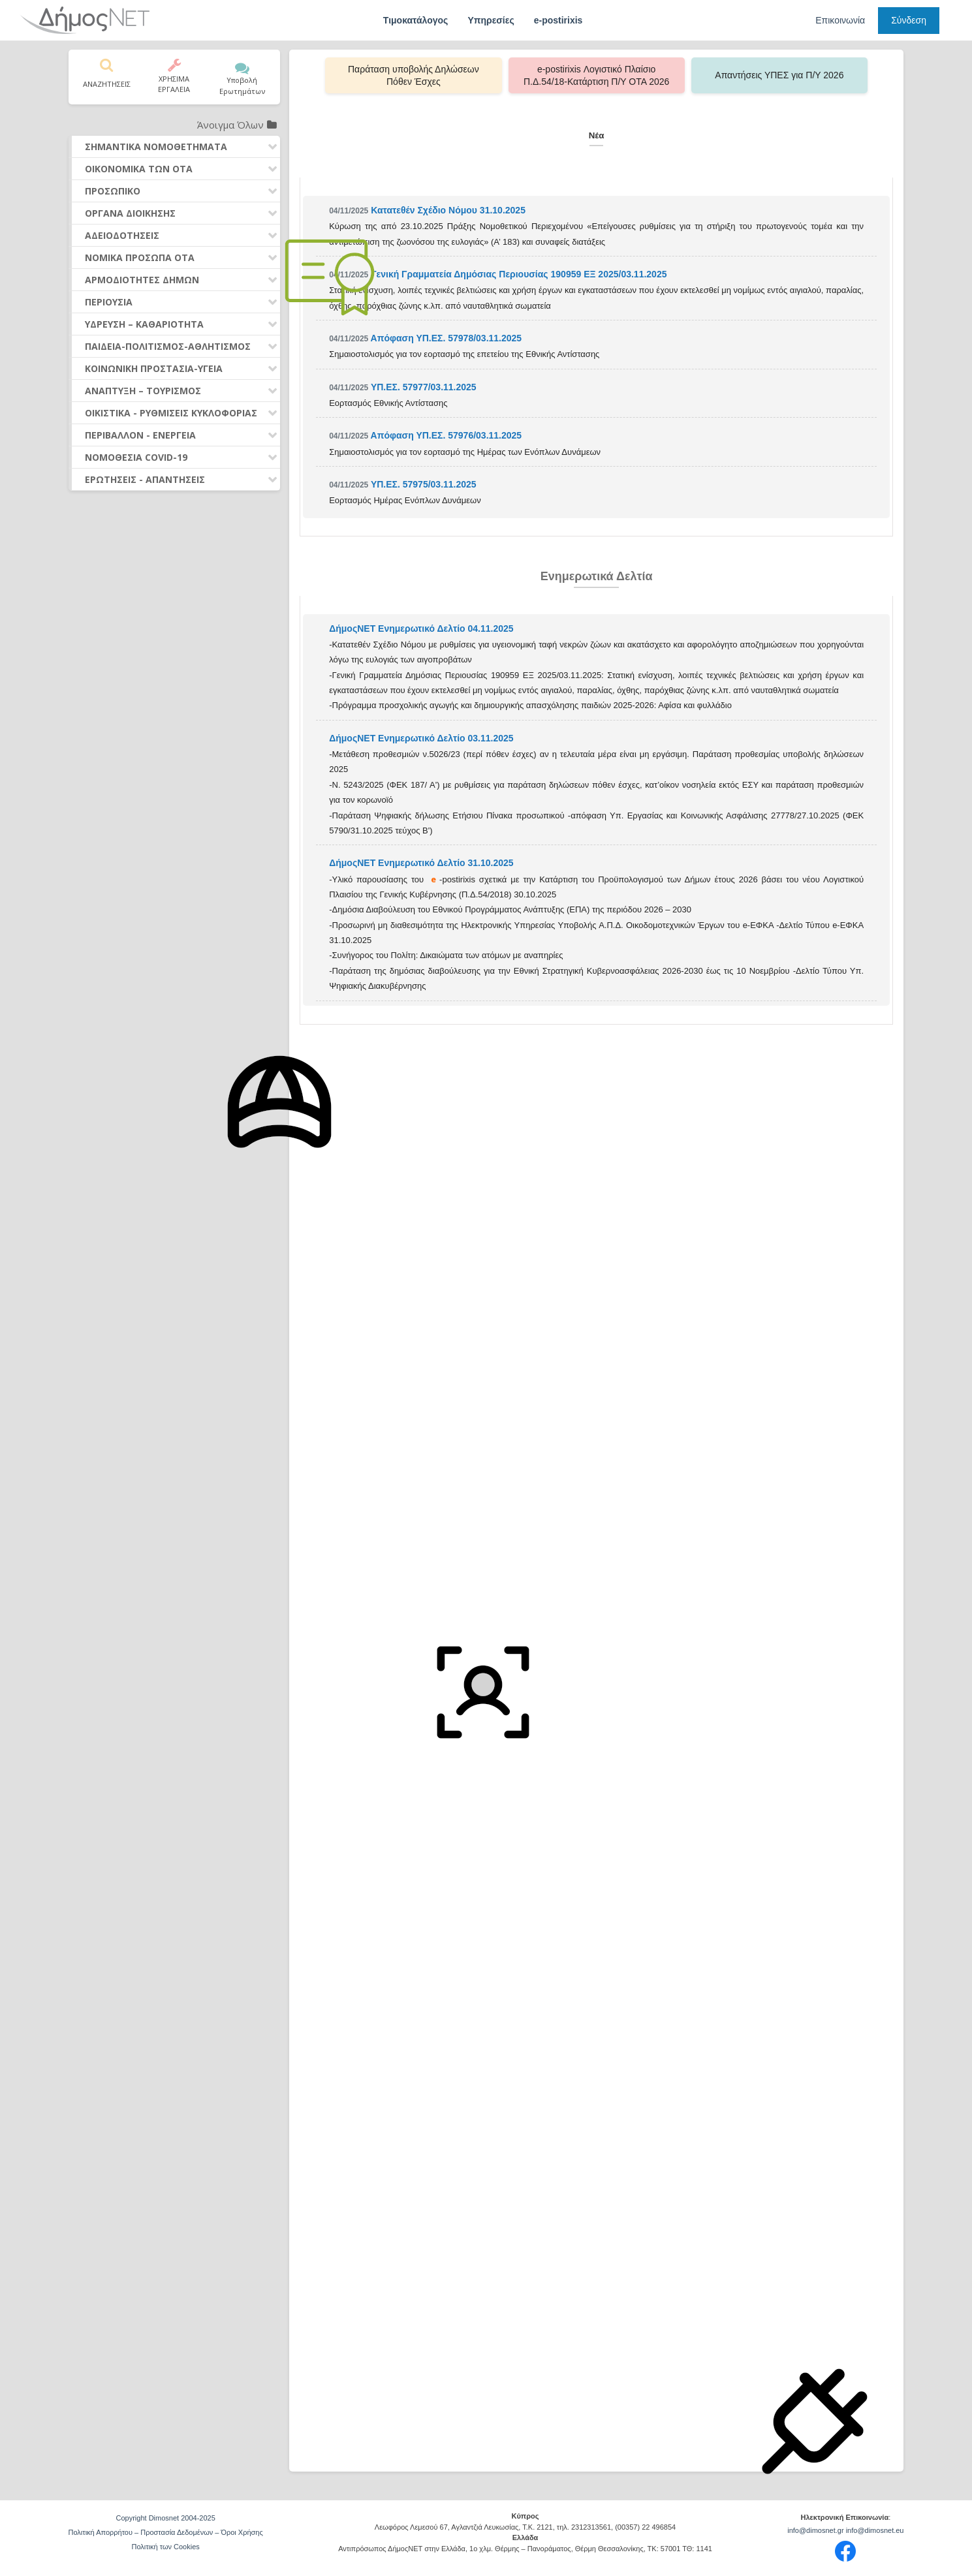  I want to click on browse hats or headwear category, so click(279, 1108).